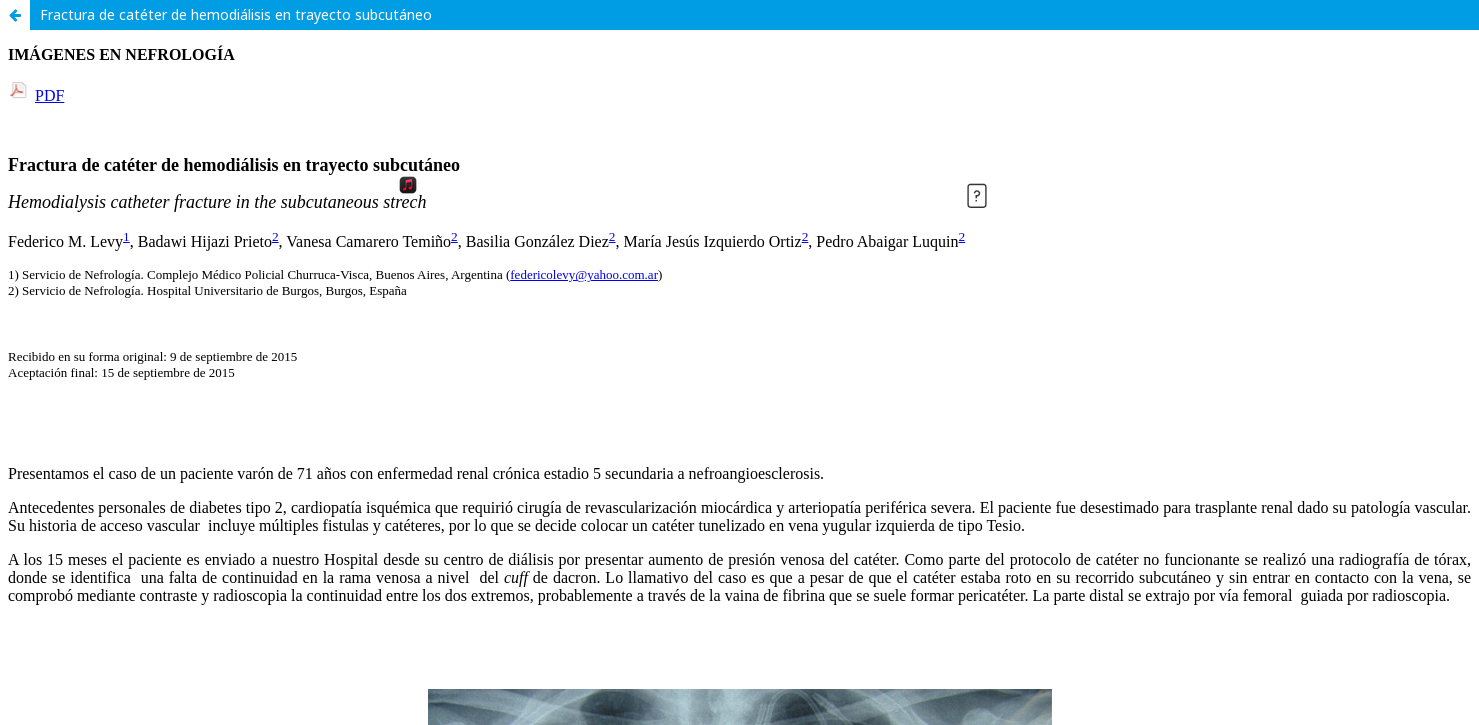 The height and width of the screenshot is (725, 1479). I want to click on open the Apple Music app, so click(408, 185).